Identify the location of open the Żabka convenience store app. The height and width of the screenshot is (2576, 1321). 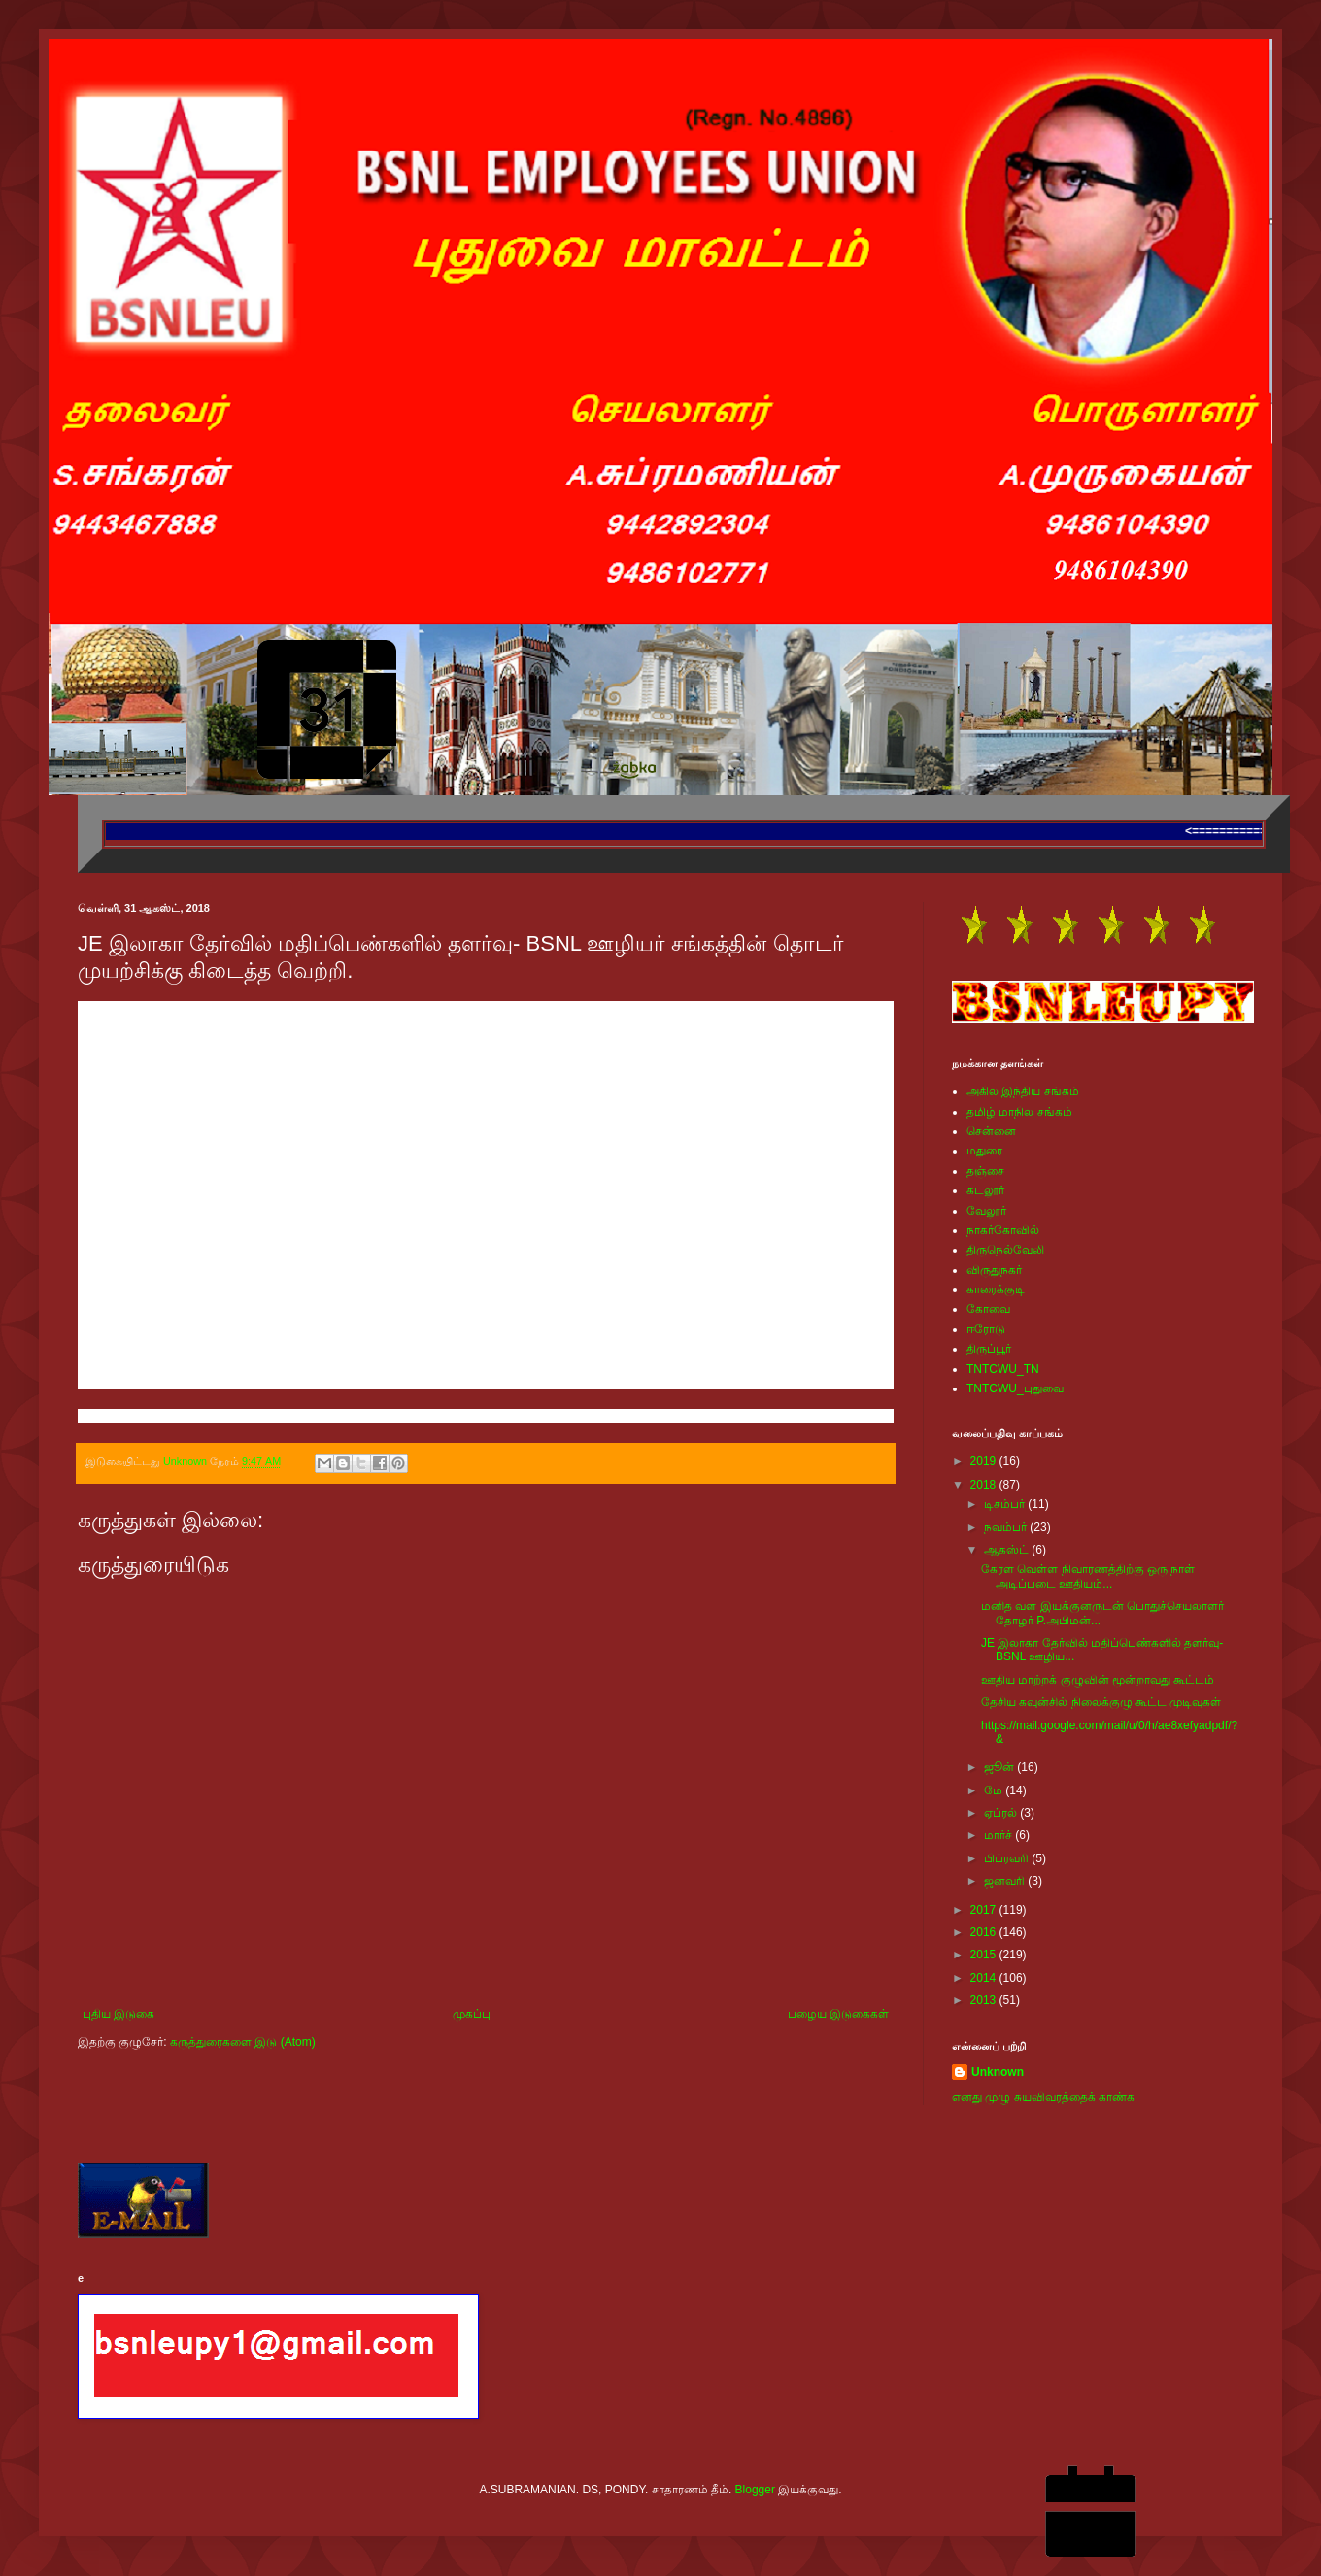
(634, 770).